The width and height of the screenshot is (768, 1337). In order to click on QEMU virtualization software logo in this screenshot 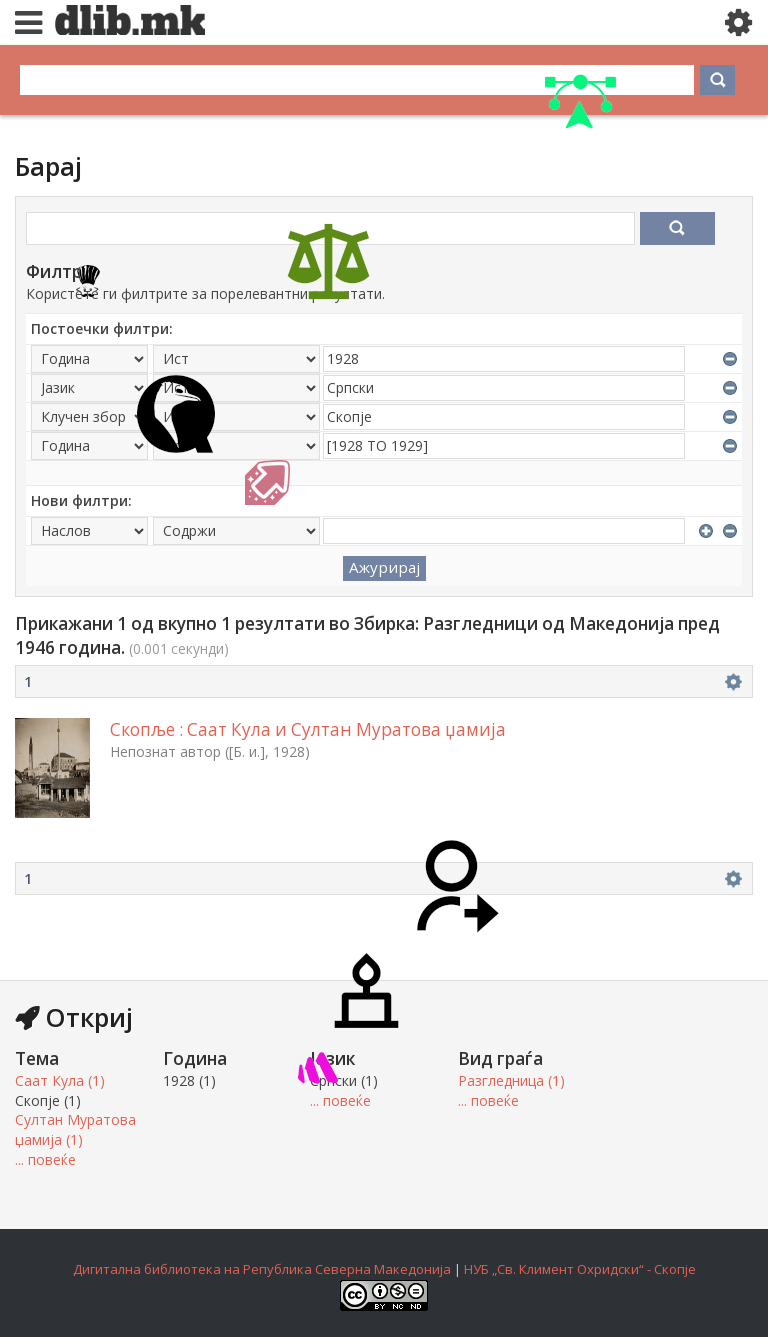, I will do `click(176, 414)`.